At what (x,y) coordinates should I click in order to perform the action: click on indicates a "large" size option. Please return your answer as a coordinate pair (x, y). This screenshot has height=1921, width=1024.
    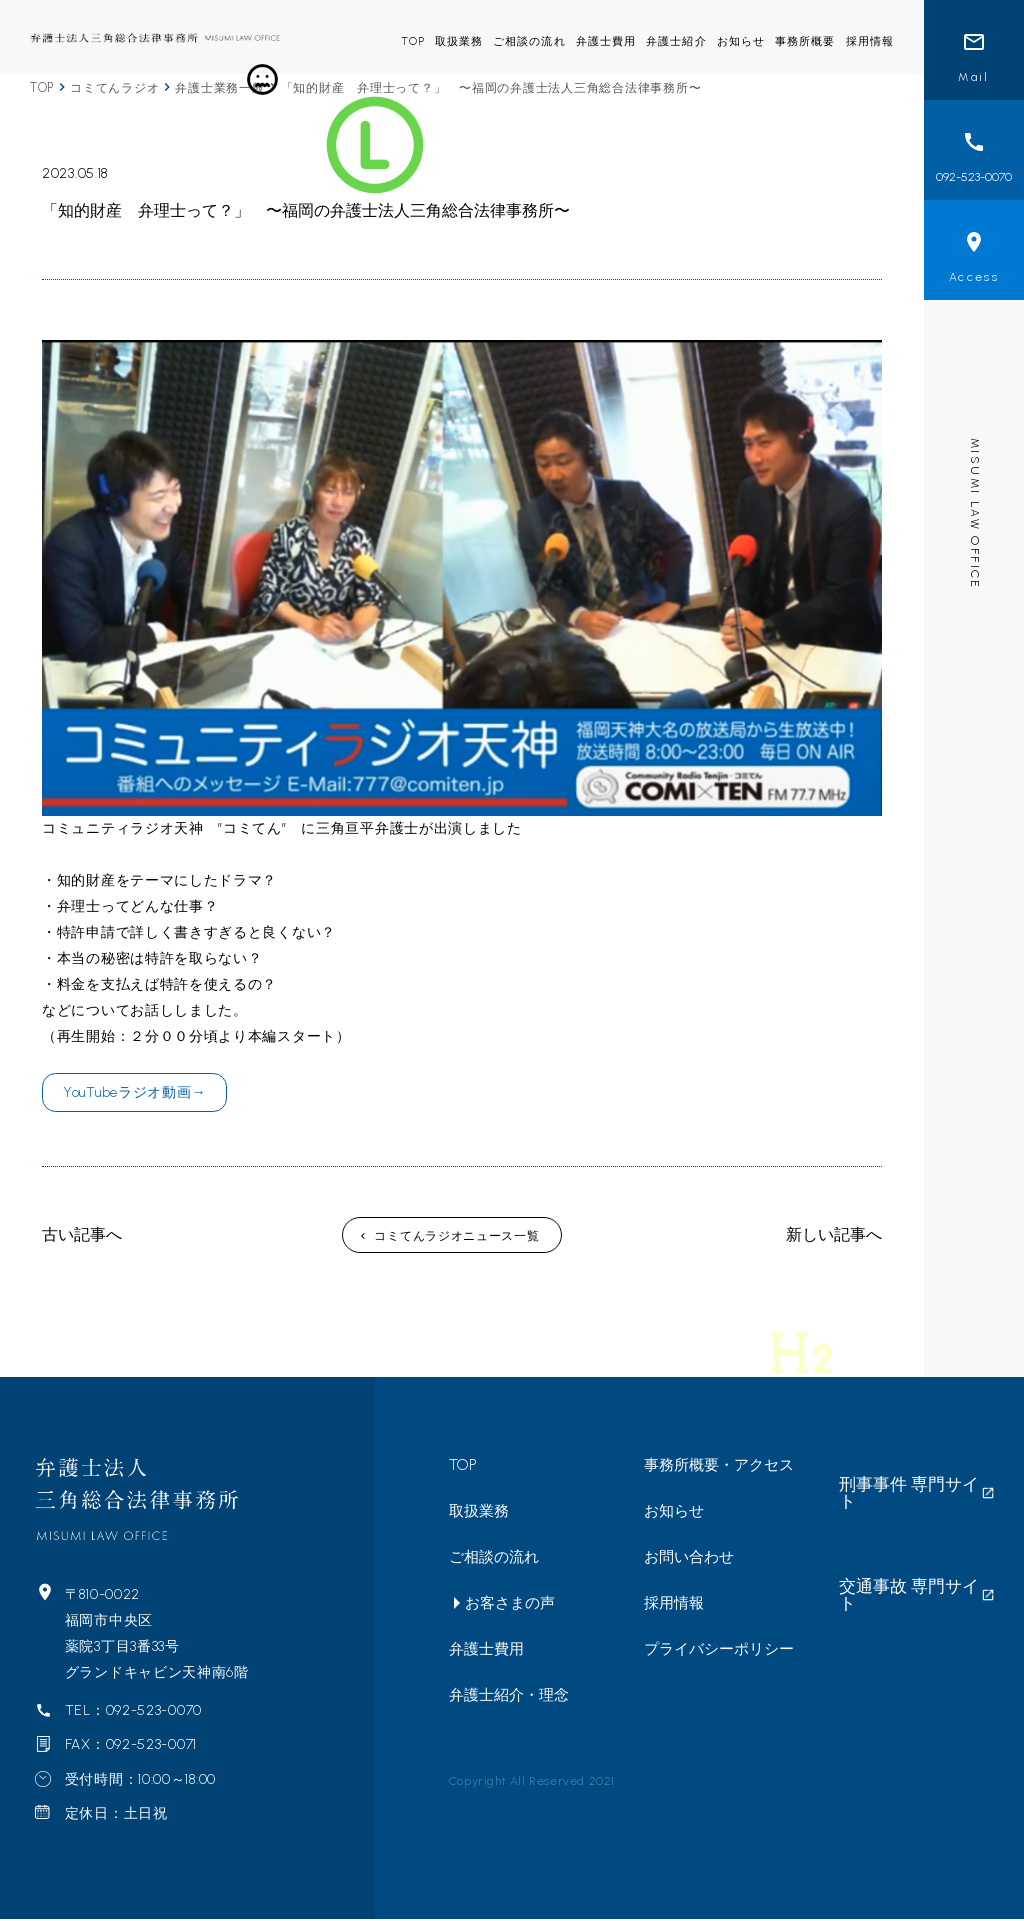
    Looking at the image, I should click on (375, 145).